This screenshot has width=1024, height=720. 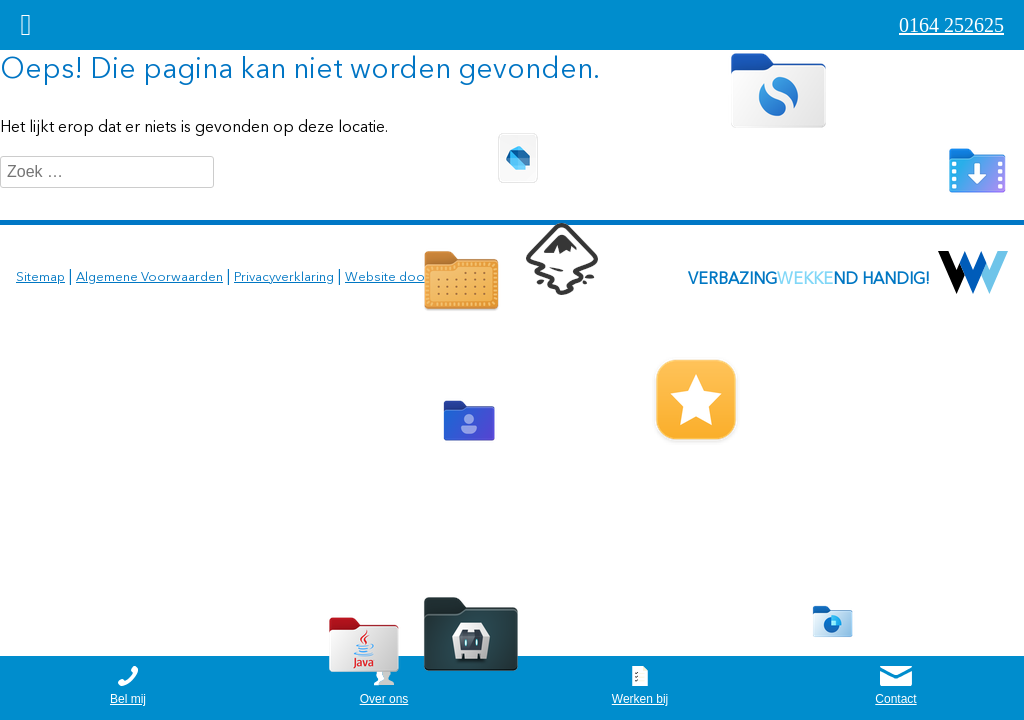 What do you see at coordinates (977, 172) in the screenshot?
I see `open folder containing downloaded videos` at bounding box center [977, 172].